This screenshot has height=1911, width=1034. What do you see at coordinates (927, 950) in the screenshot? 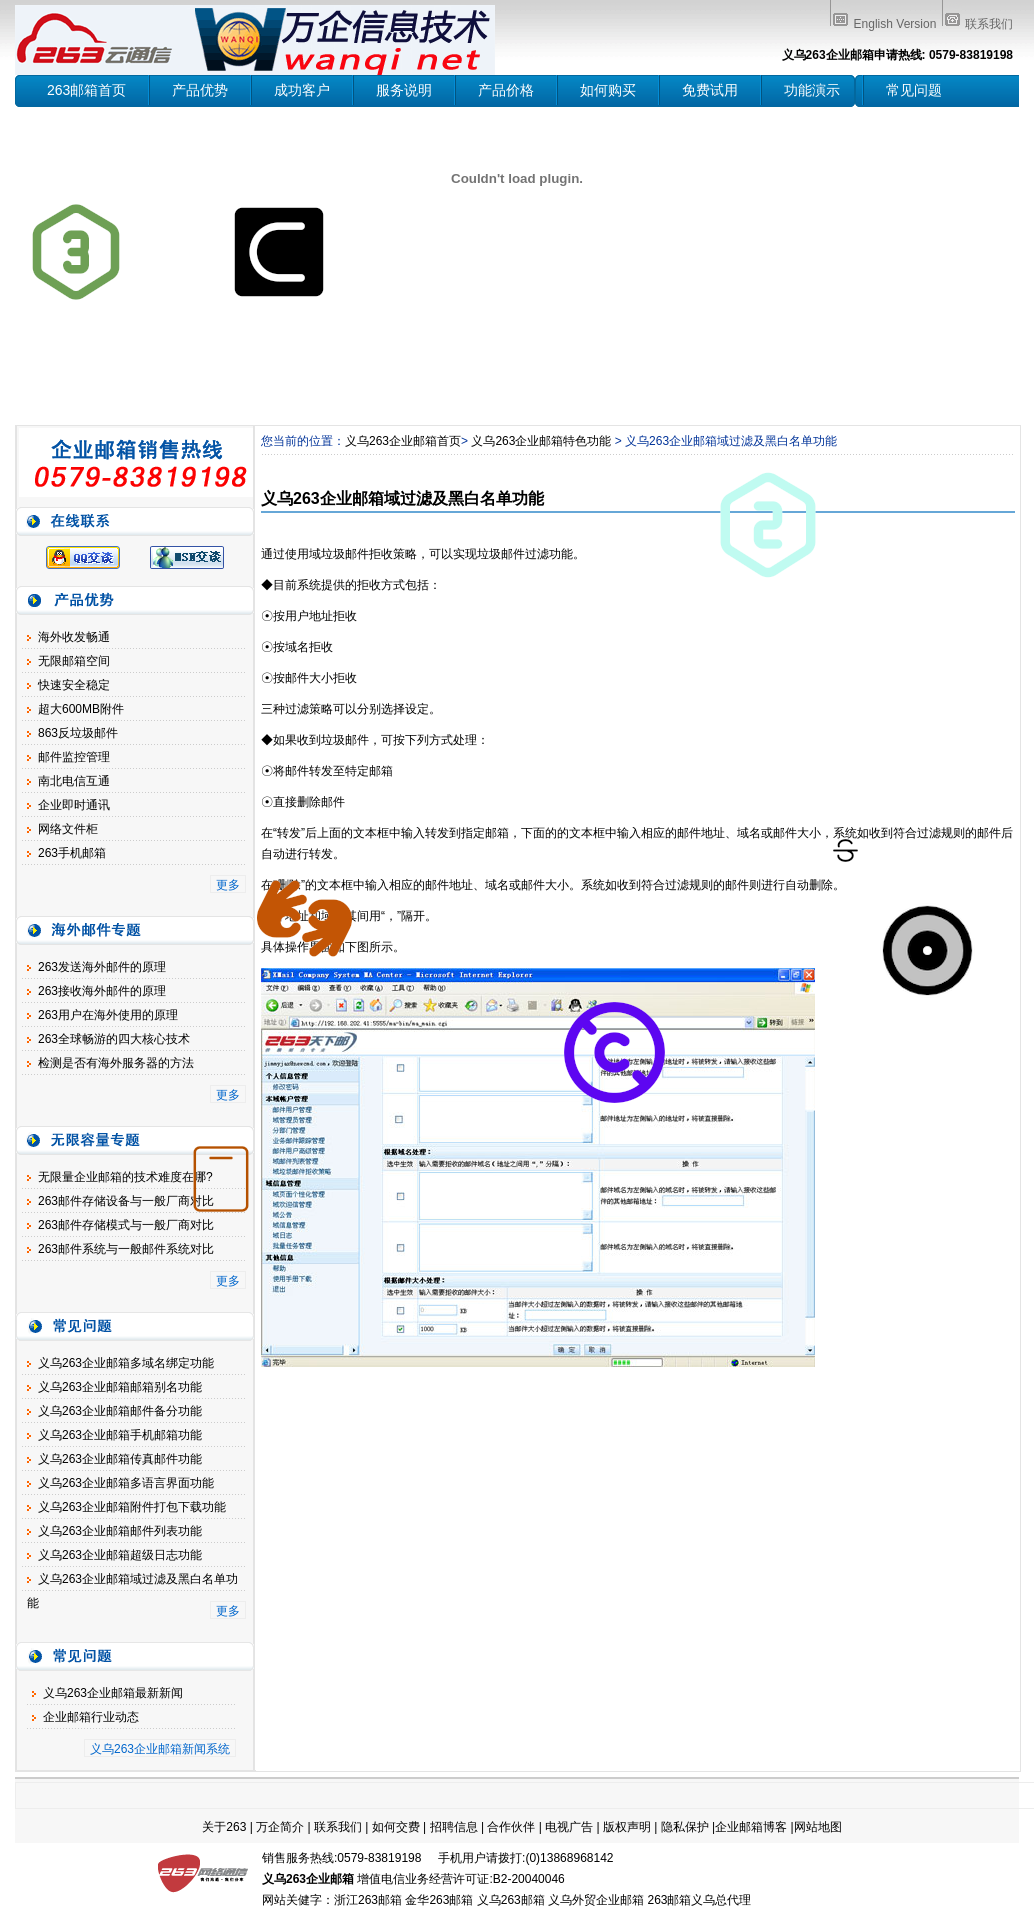
I see `browse music albums` at bounding box center [927, 950].